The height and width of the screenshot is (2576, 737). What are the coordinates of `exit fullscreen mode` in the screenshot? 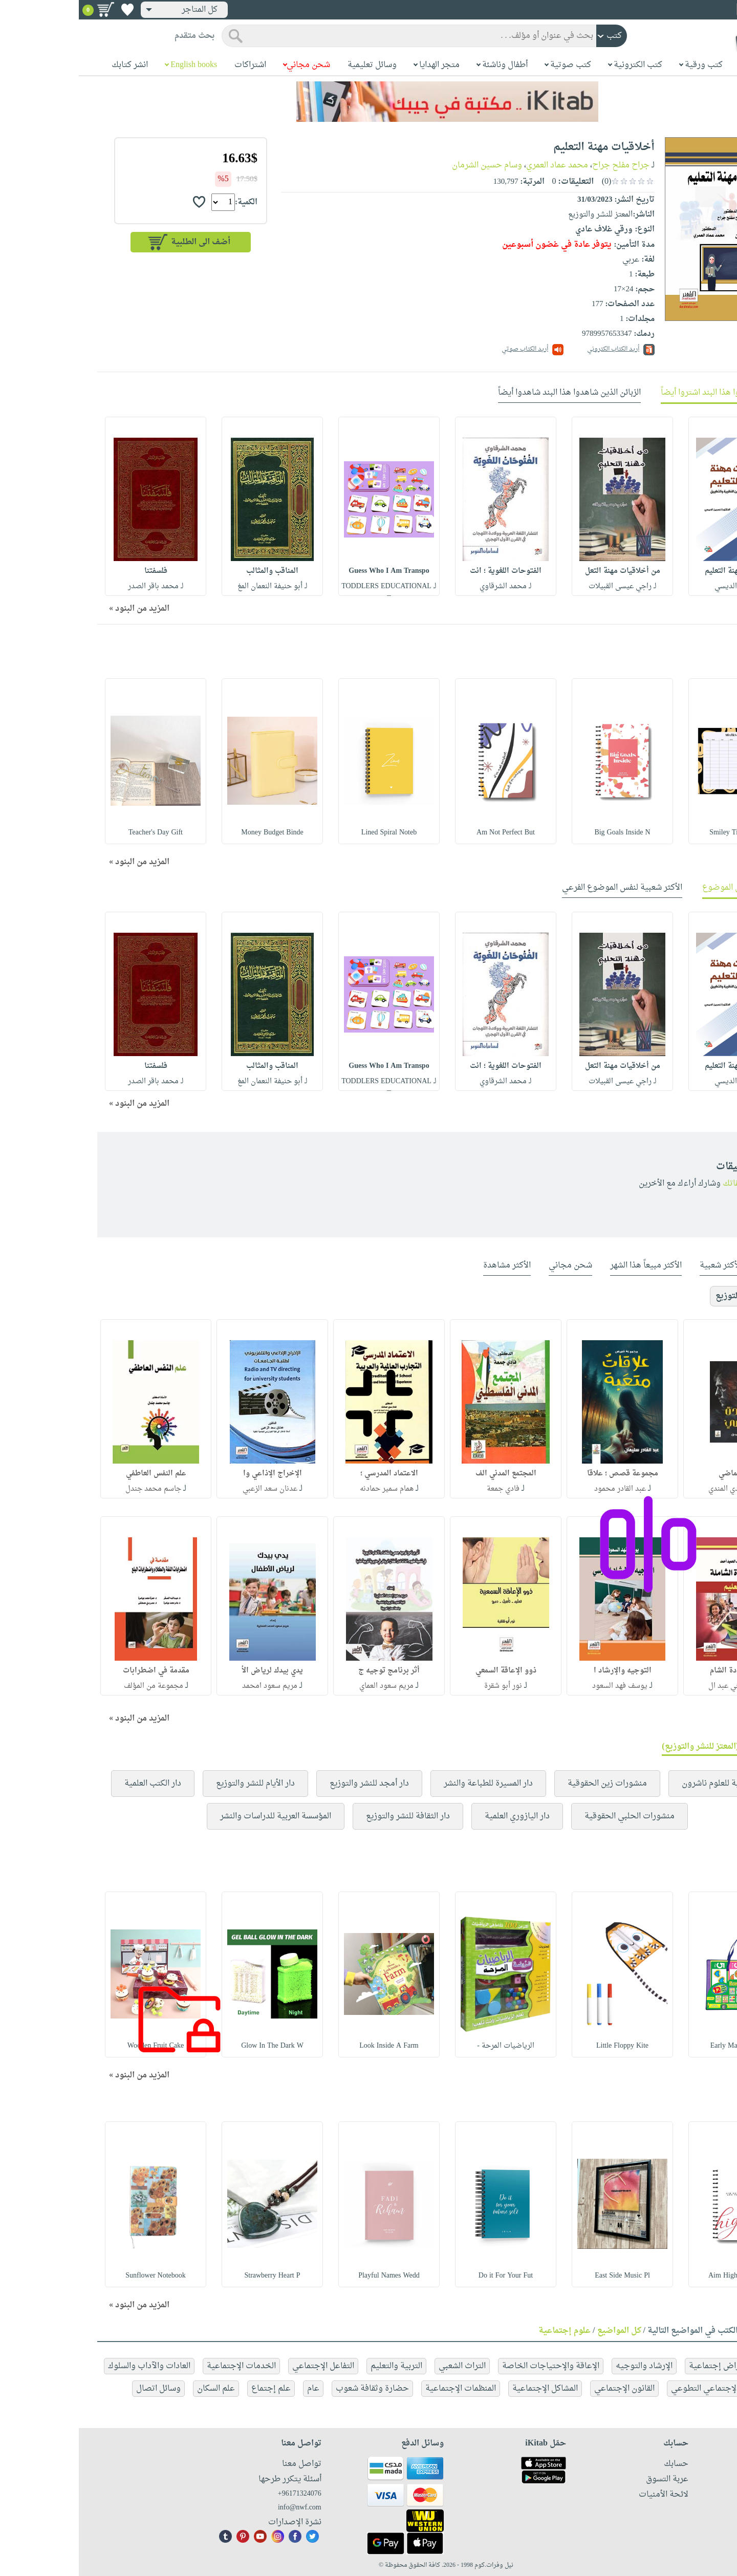 It's located at (379, 1403).